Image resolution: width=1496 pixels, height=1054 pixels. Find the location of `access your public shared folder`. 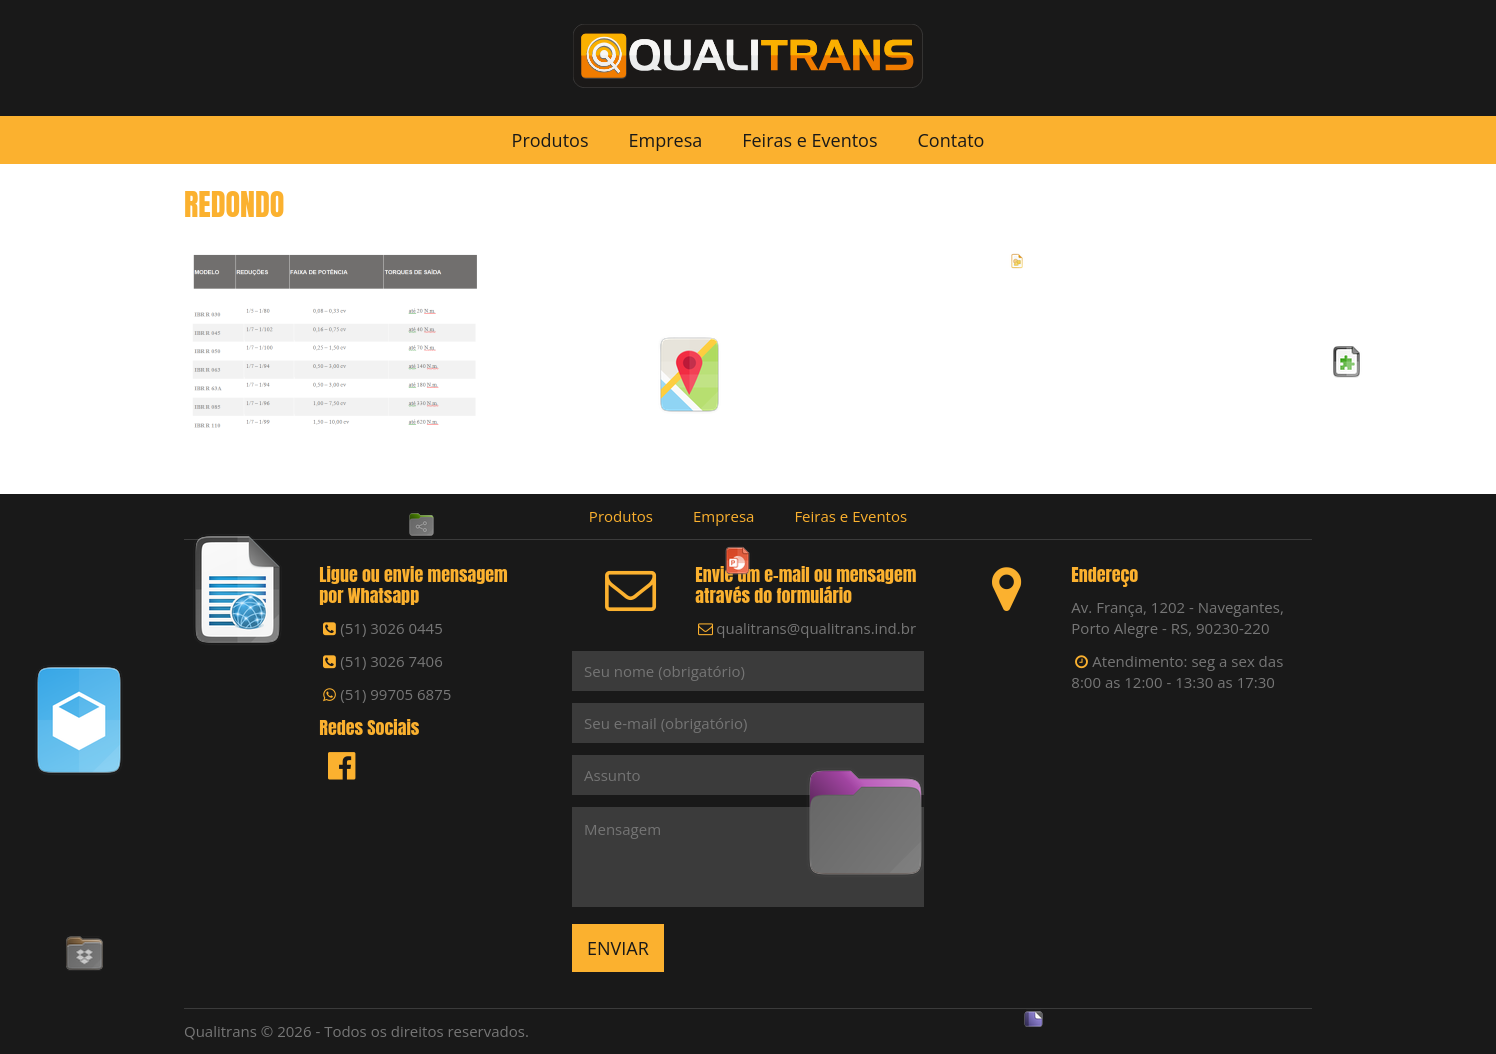

access your public shared folder is located at coordinates (421, 524).